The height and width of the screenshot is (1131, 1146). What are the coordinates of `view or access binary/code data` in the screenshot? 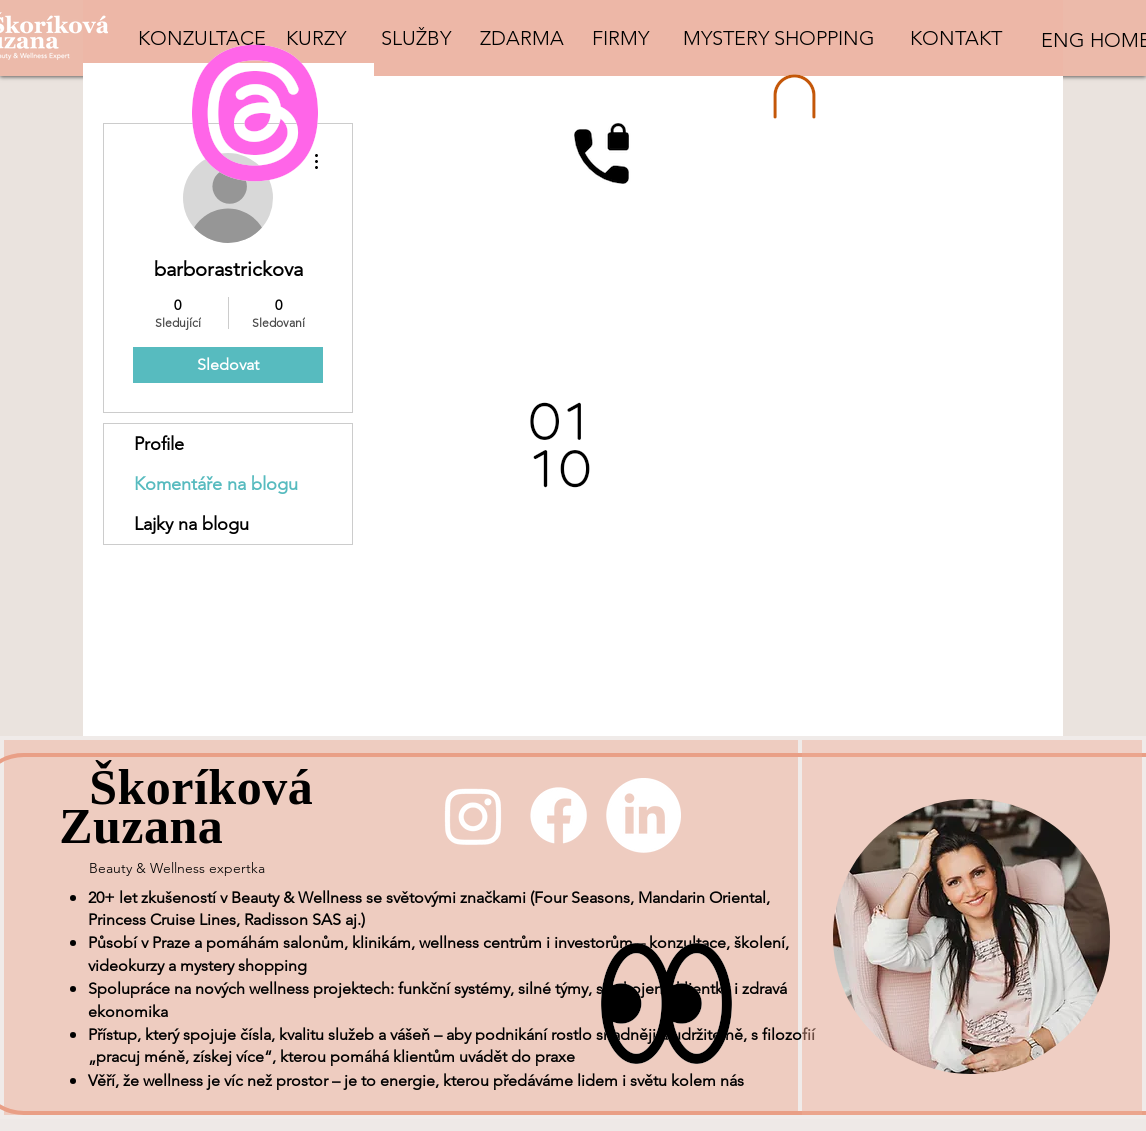 It's located at (559, 445).